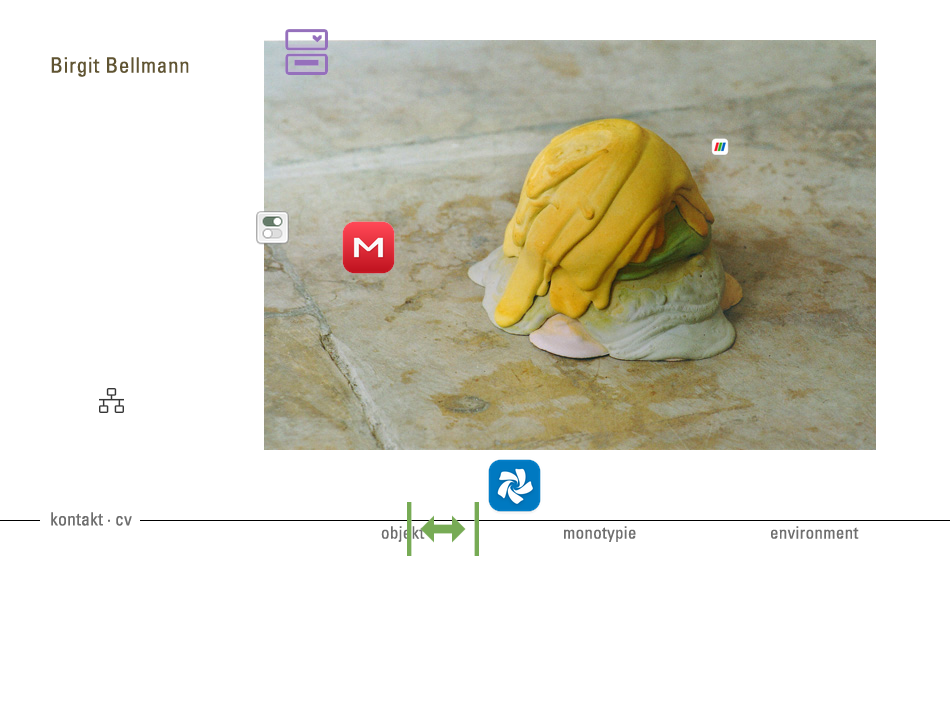  I want to click on open system settings or preferences, so click(272, 227).